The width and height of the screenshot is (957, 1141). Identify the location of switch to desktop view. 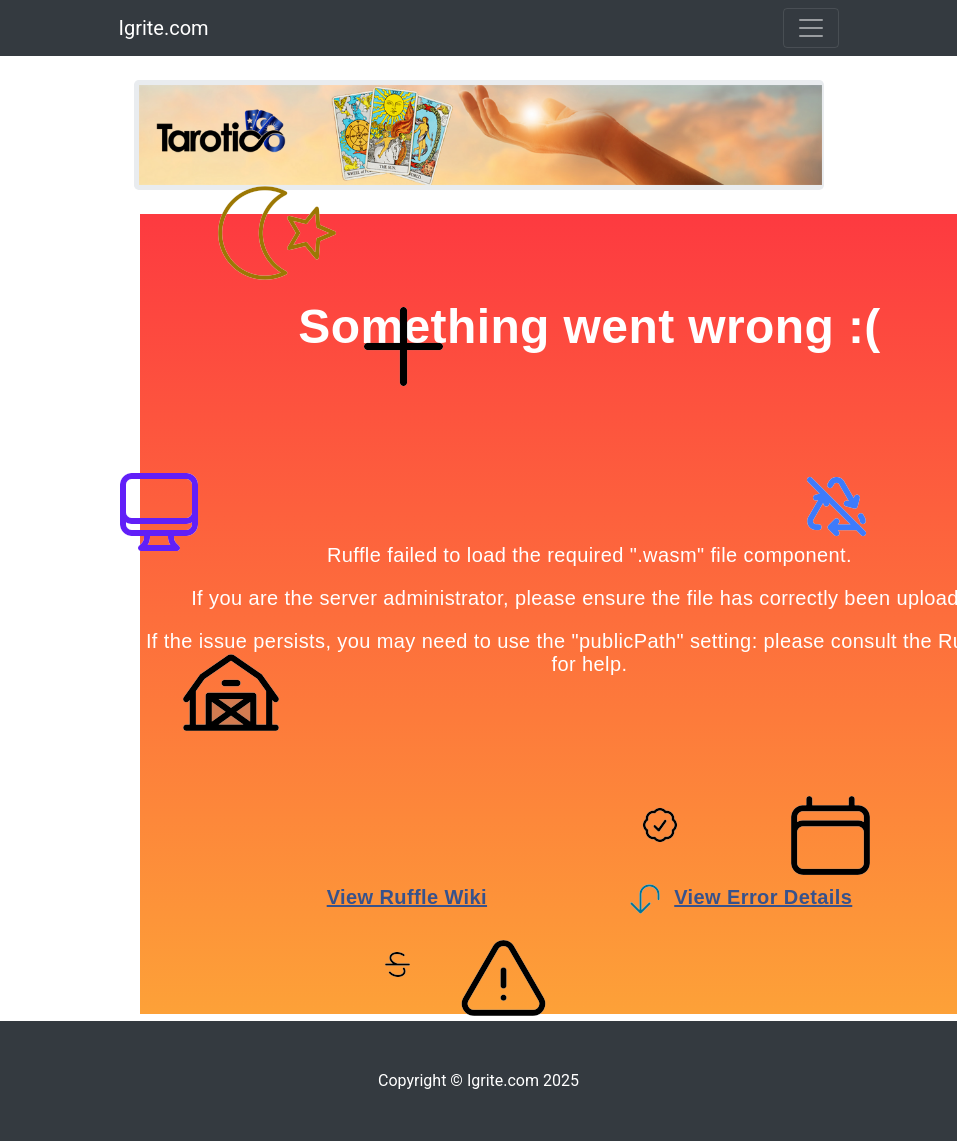
(159, 512).